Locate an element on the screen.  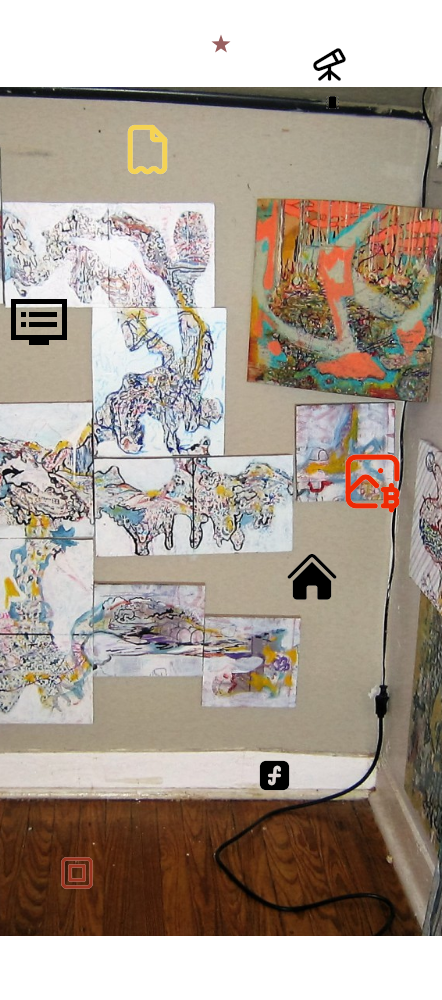
navigate to the home screen is located at coordinates (312, 577).